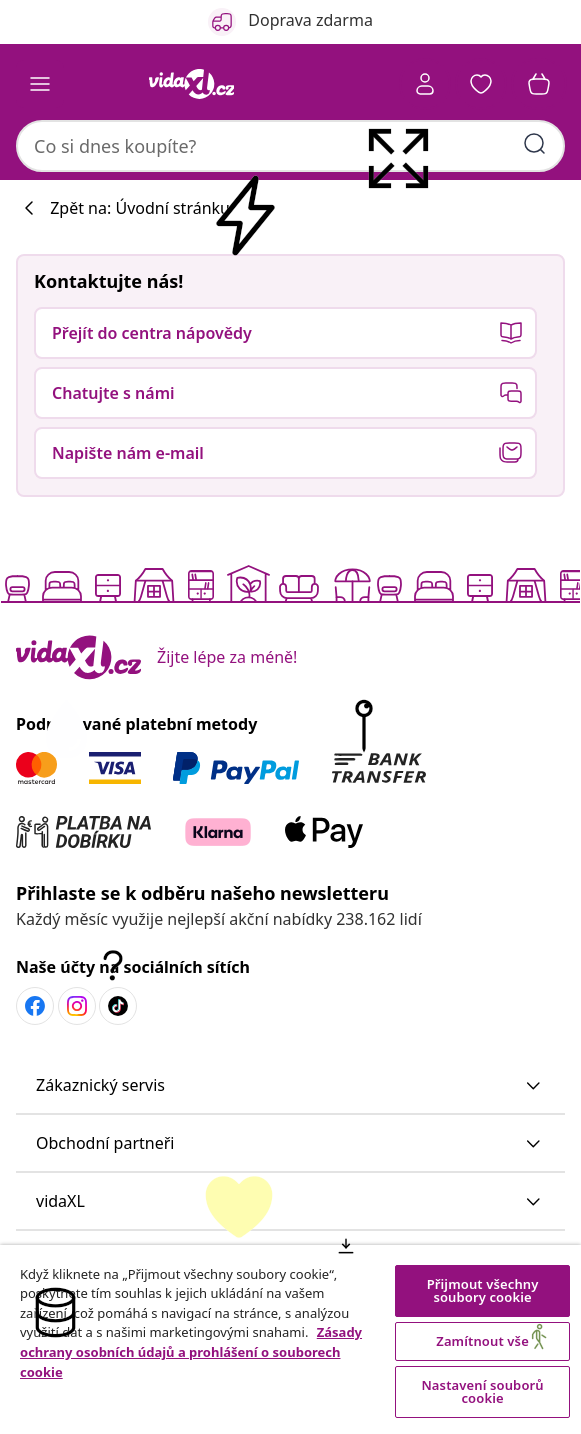 This screenshot has height=1434, width=581. Describe the element at coordinates (539, 1336) in the screenshot. I see `select walking directions` at that location.